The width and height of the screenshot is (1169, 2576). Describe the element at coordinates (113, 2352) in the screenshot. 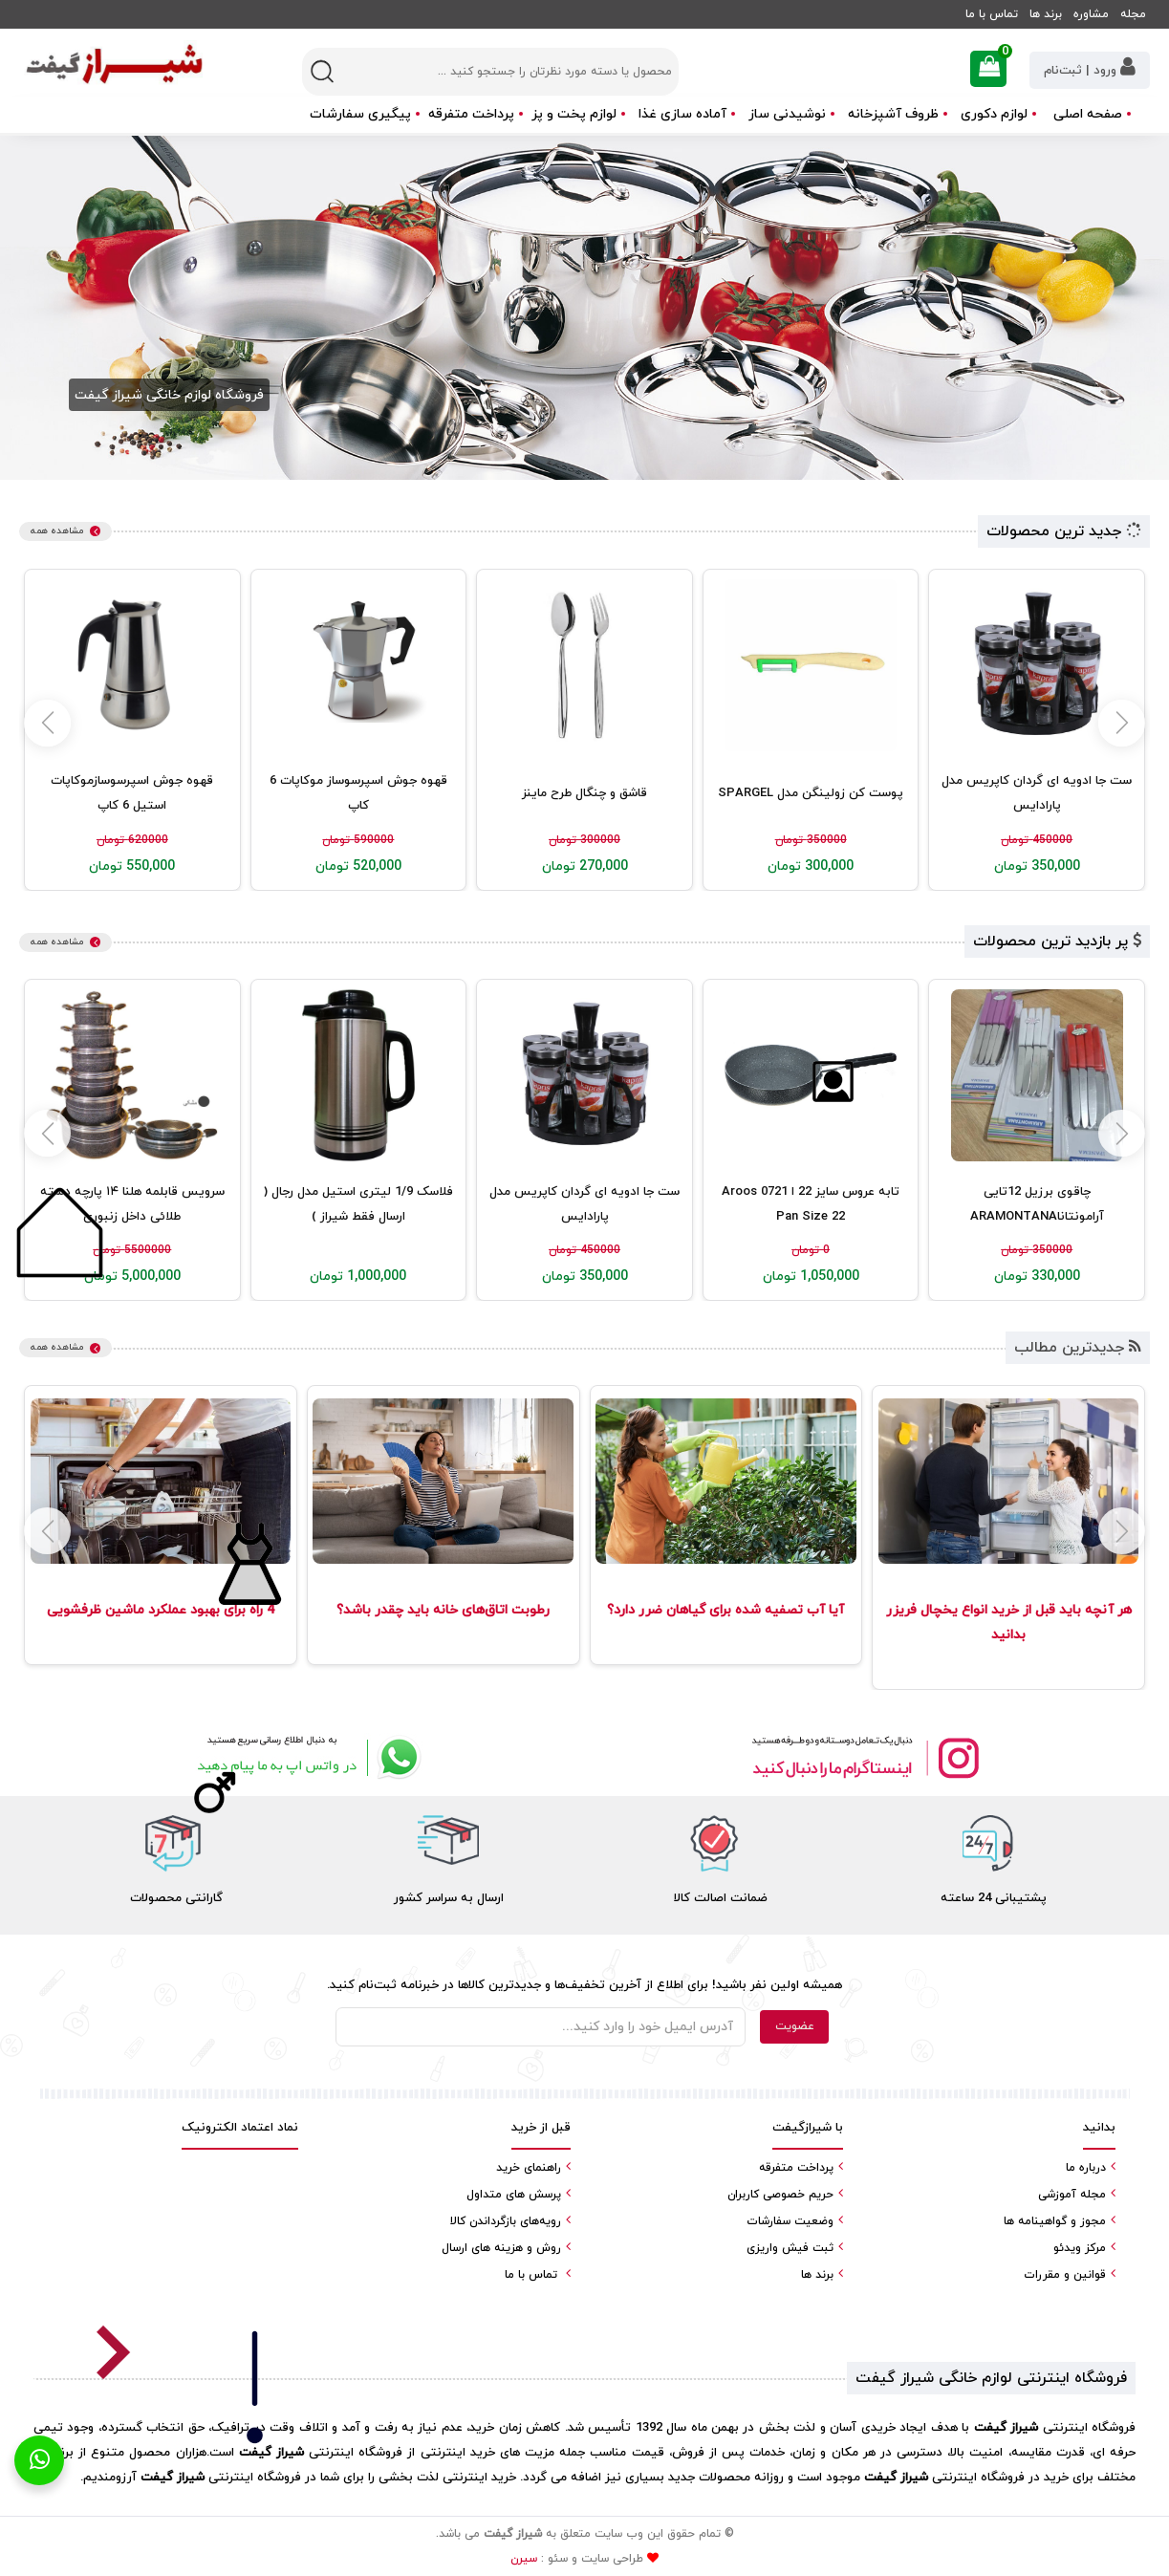

I see `navigate to the next item or screen` at that location.